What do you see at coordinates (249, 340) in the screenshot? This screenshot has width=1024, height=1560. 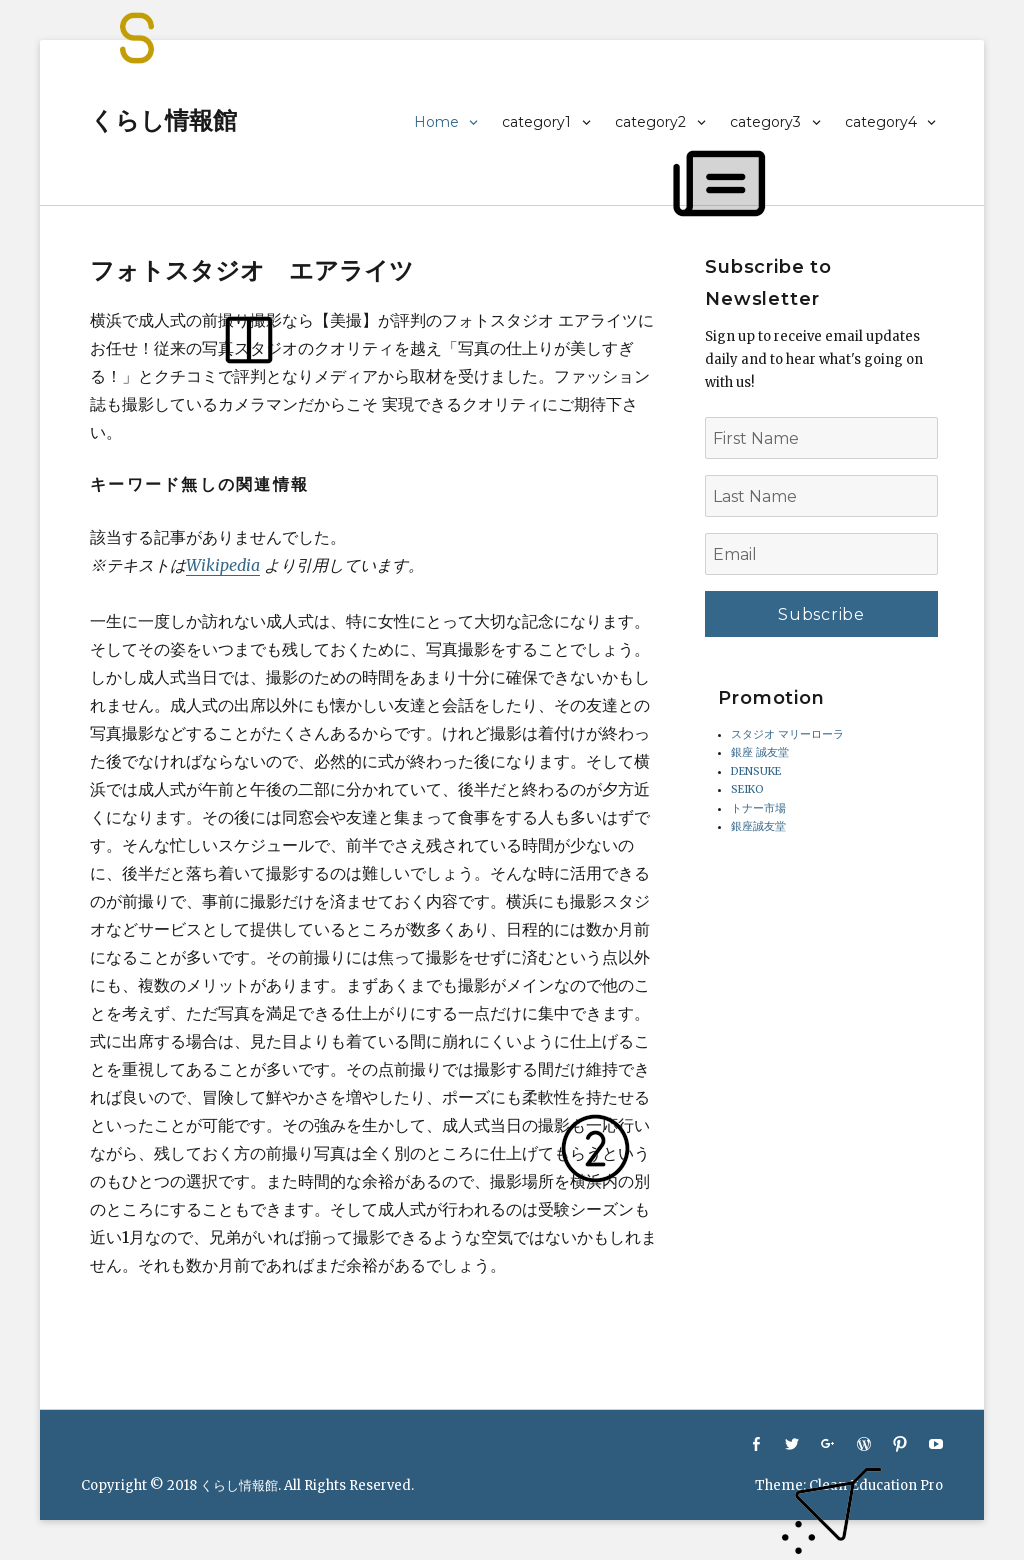 I see `split view horizontally` at bounding box center [249, 340].